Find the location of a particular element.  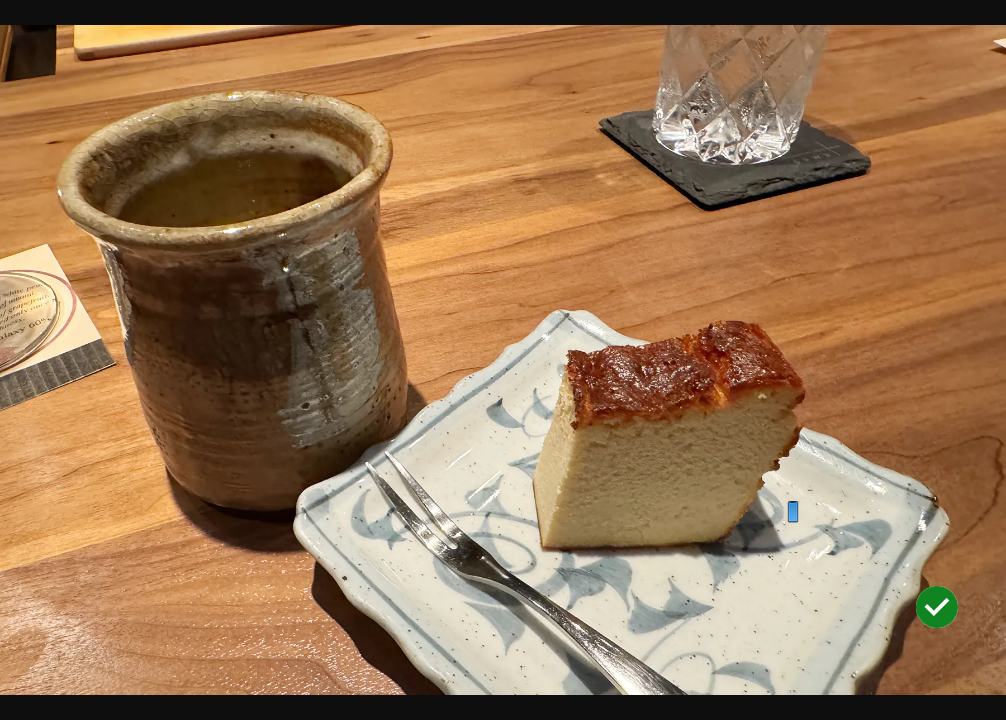

represents a connected iPhone 11 device is located at coordinates (793, 512).